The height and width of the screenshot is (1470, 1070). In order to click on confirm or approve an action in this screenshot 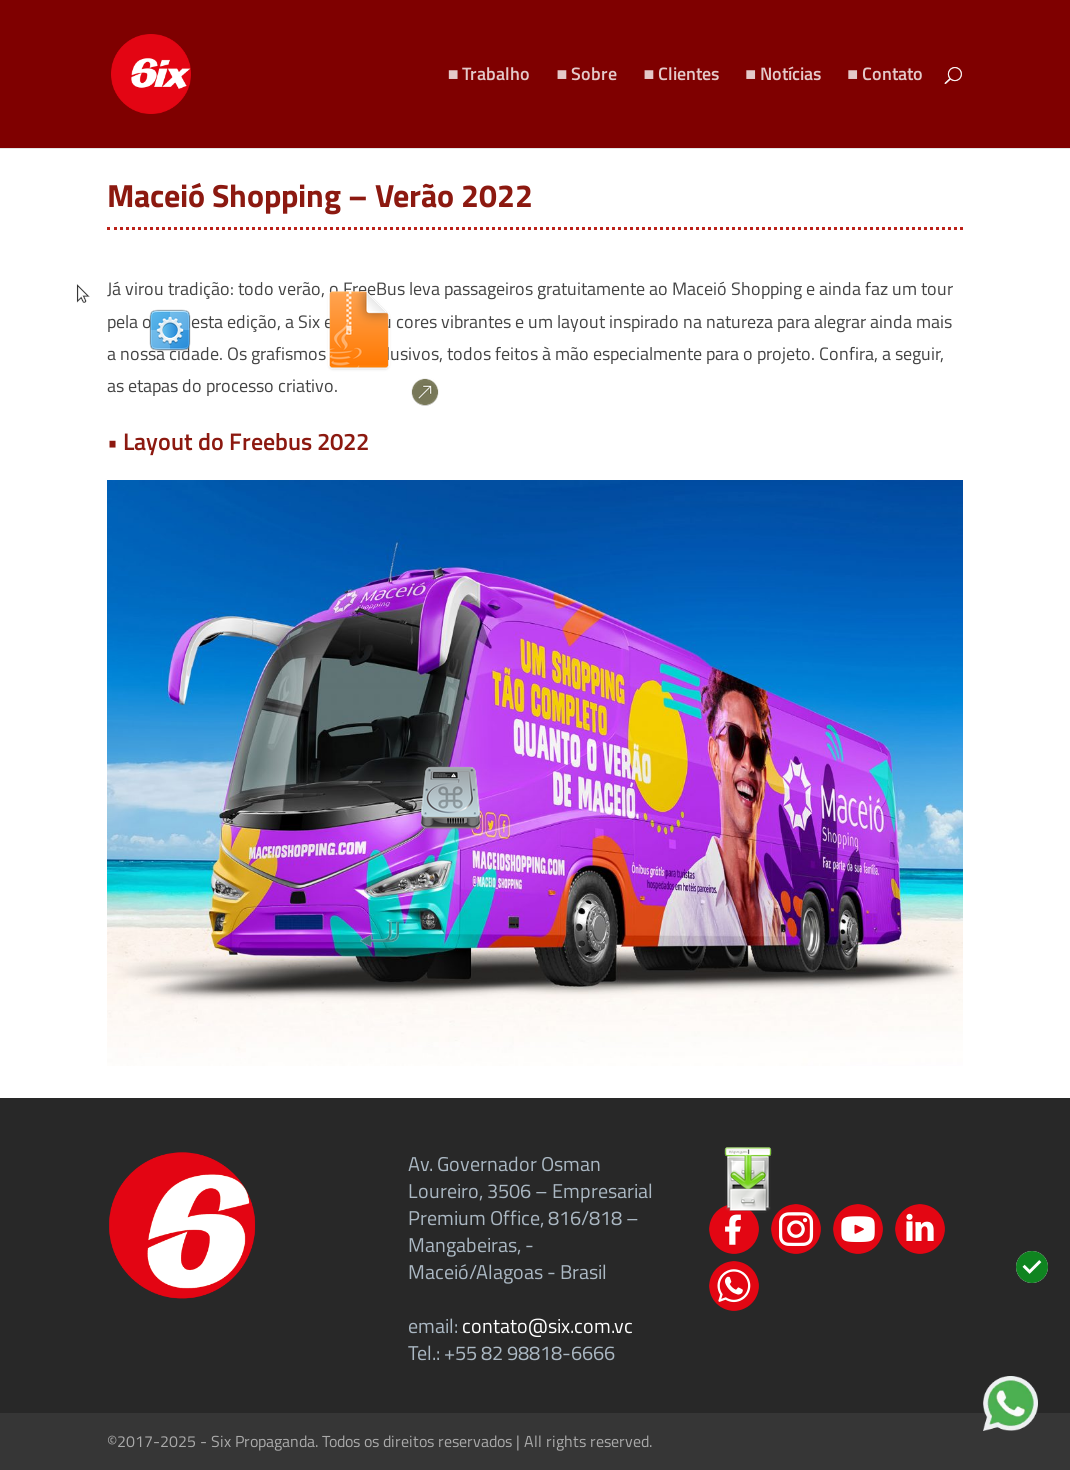, I will do `click(1032, 1267)`.